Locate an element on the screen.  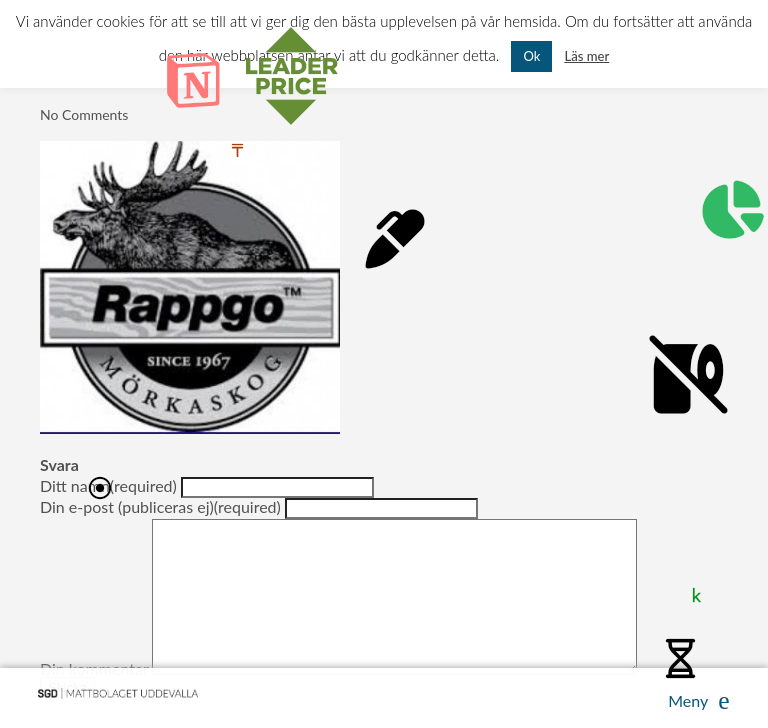
open Notion app is located at coordinates (194, 80).